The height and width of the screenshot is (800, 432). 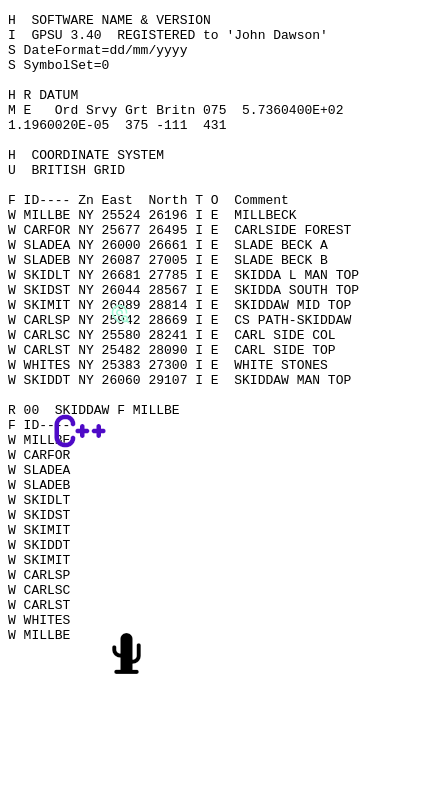 What do you see at coordinates (119, 313) in the screenshot?
I see `search for a location on the map` at bounding box center [119, 313].